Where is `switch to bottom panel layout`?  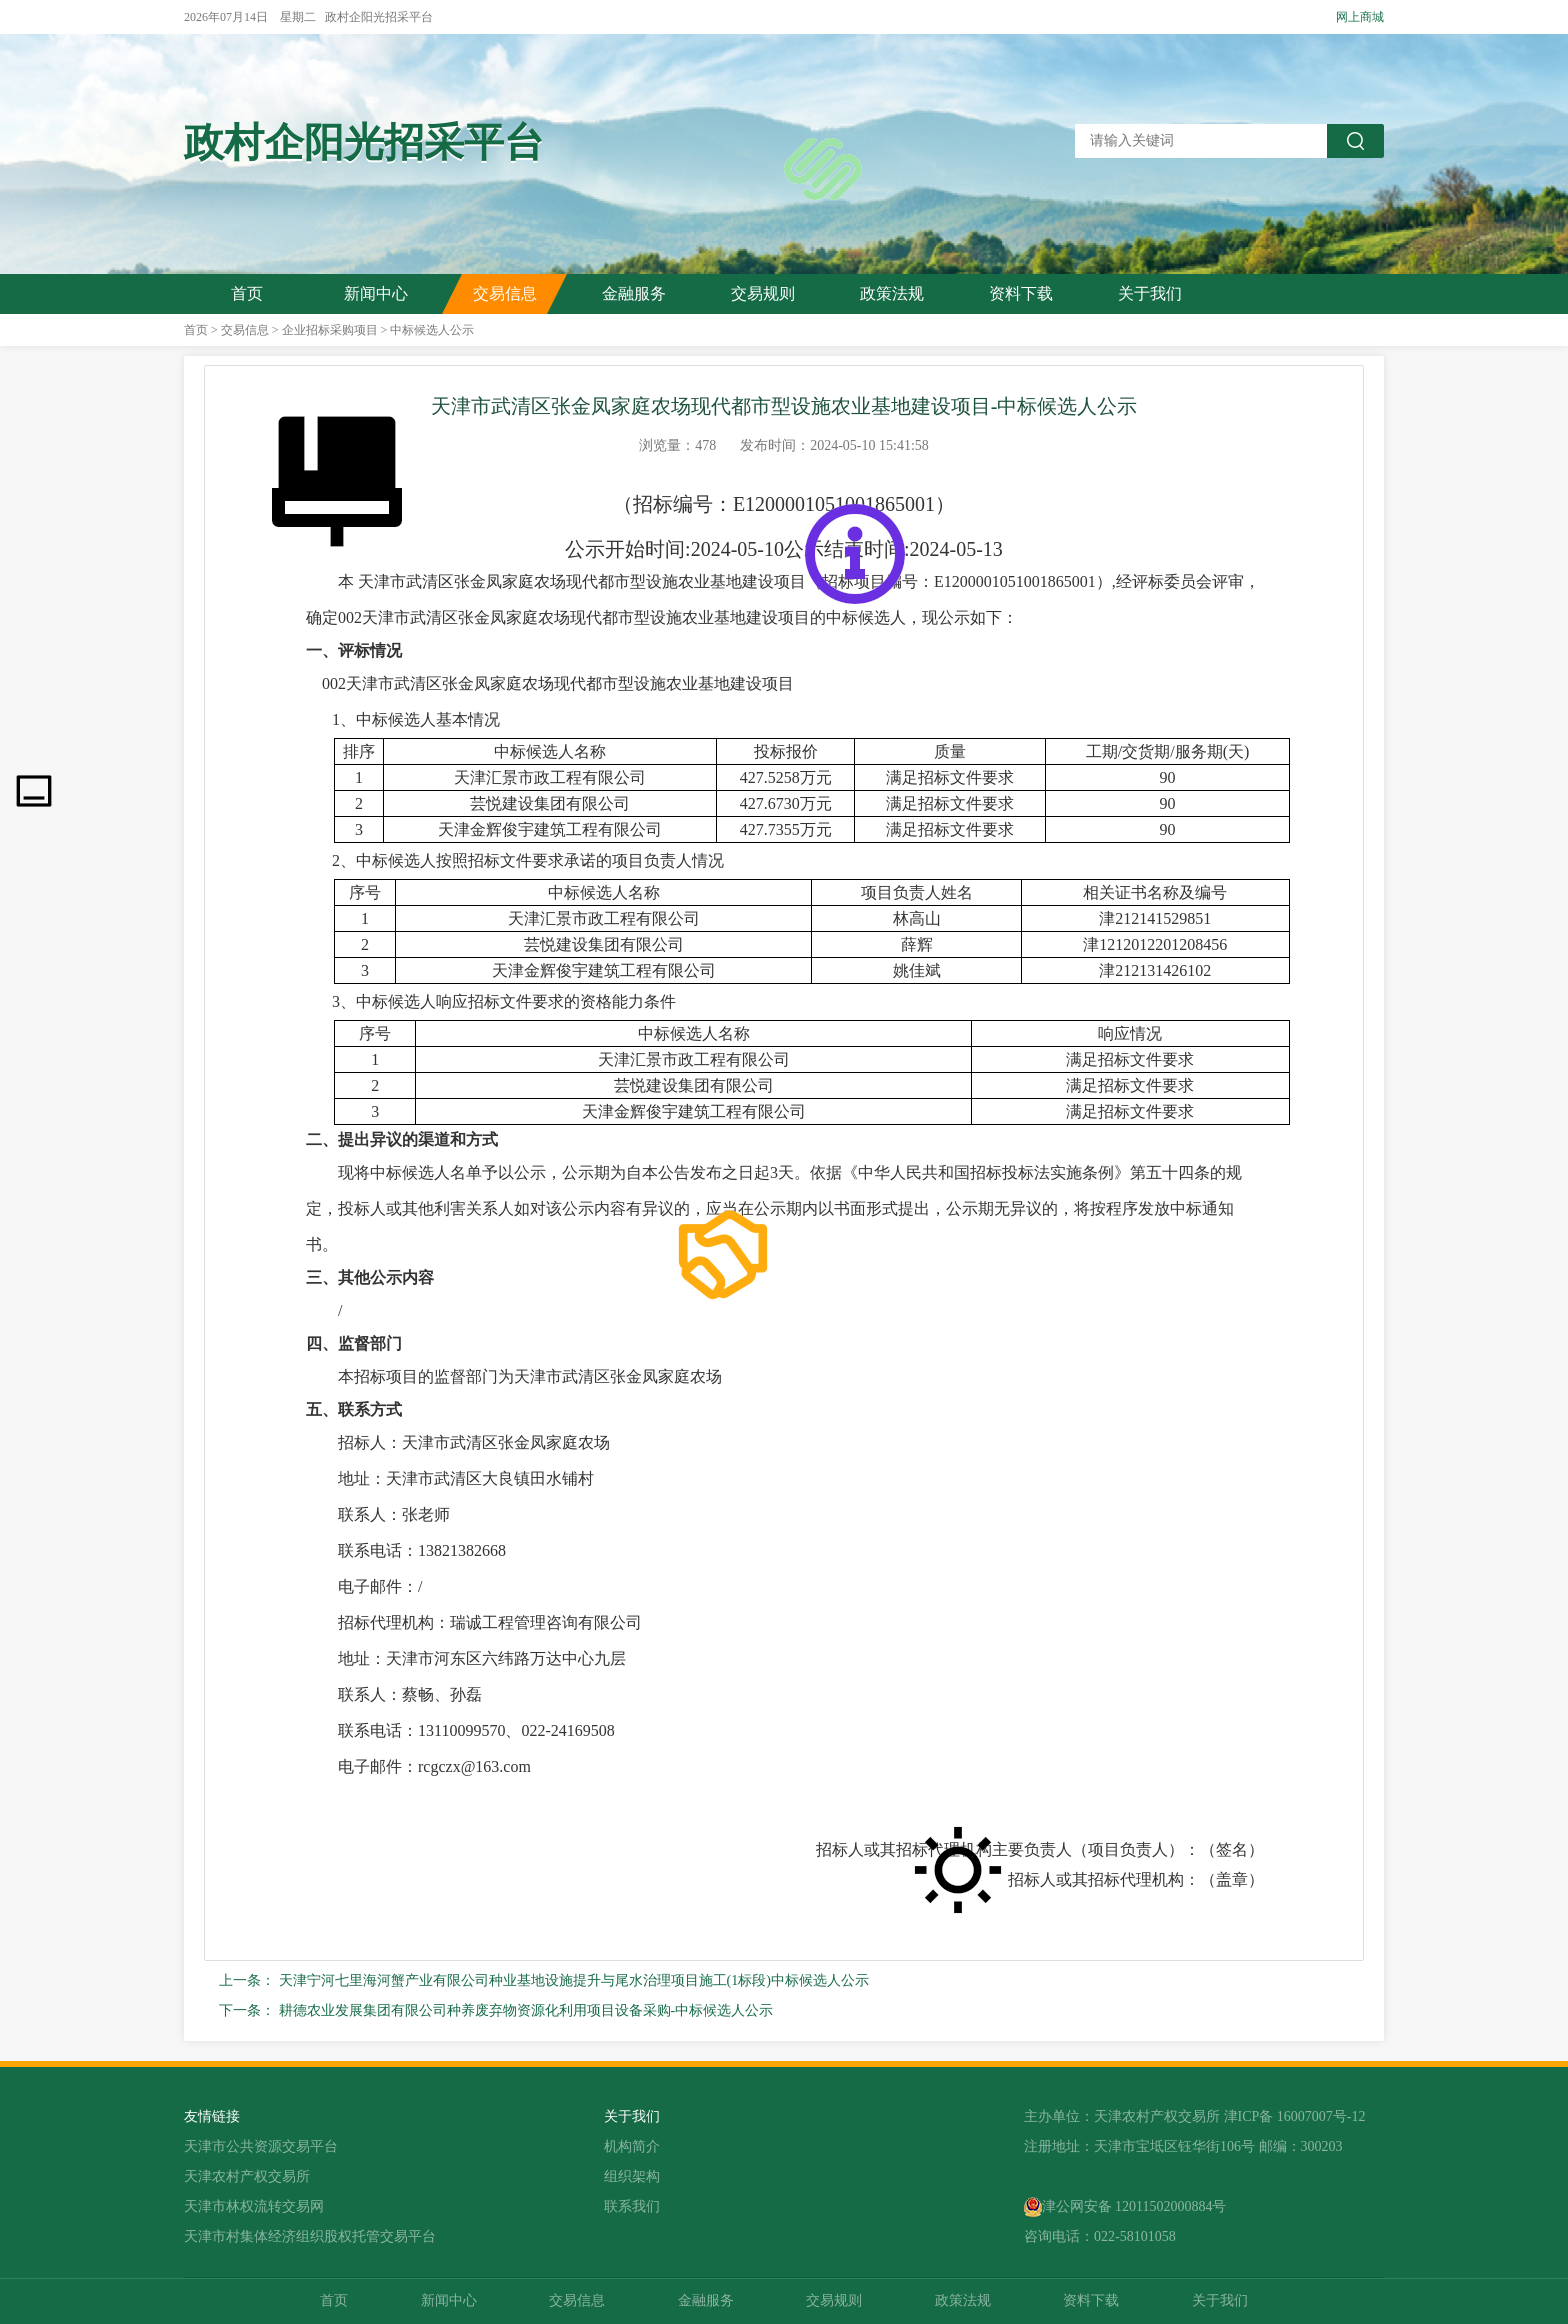 switch to bottom panel layout is located at coordinates (34, 791).